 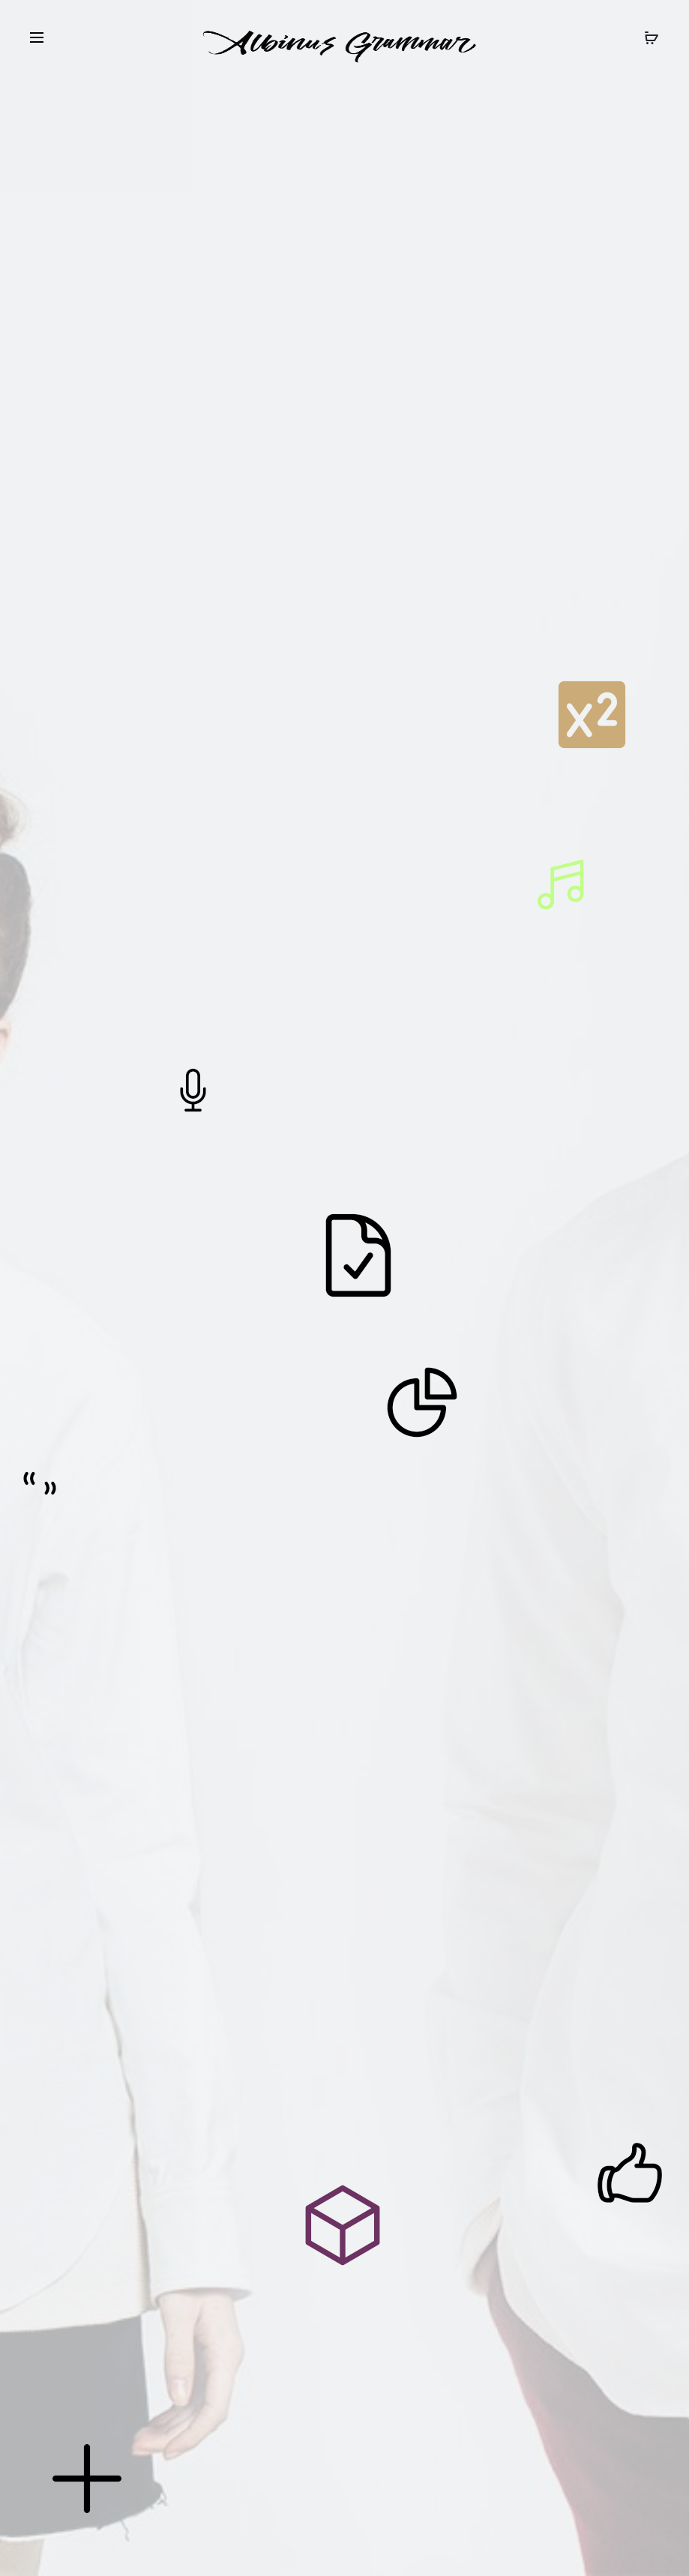 What do you see at coordinates (193, 1090) in the screenshot?
I see `tap to record audio or voice message` at bounding box center [193, 1090].